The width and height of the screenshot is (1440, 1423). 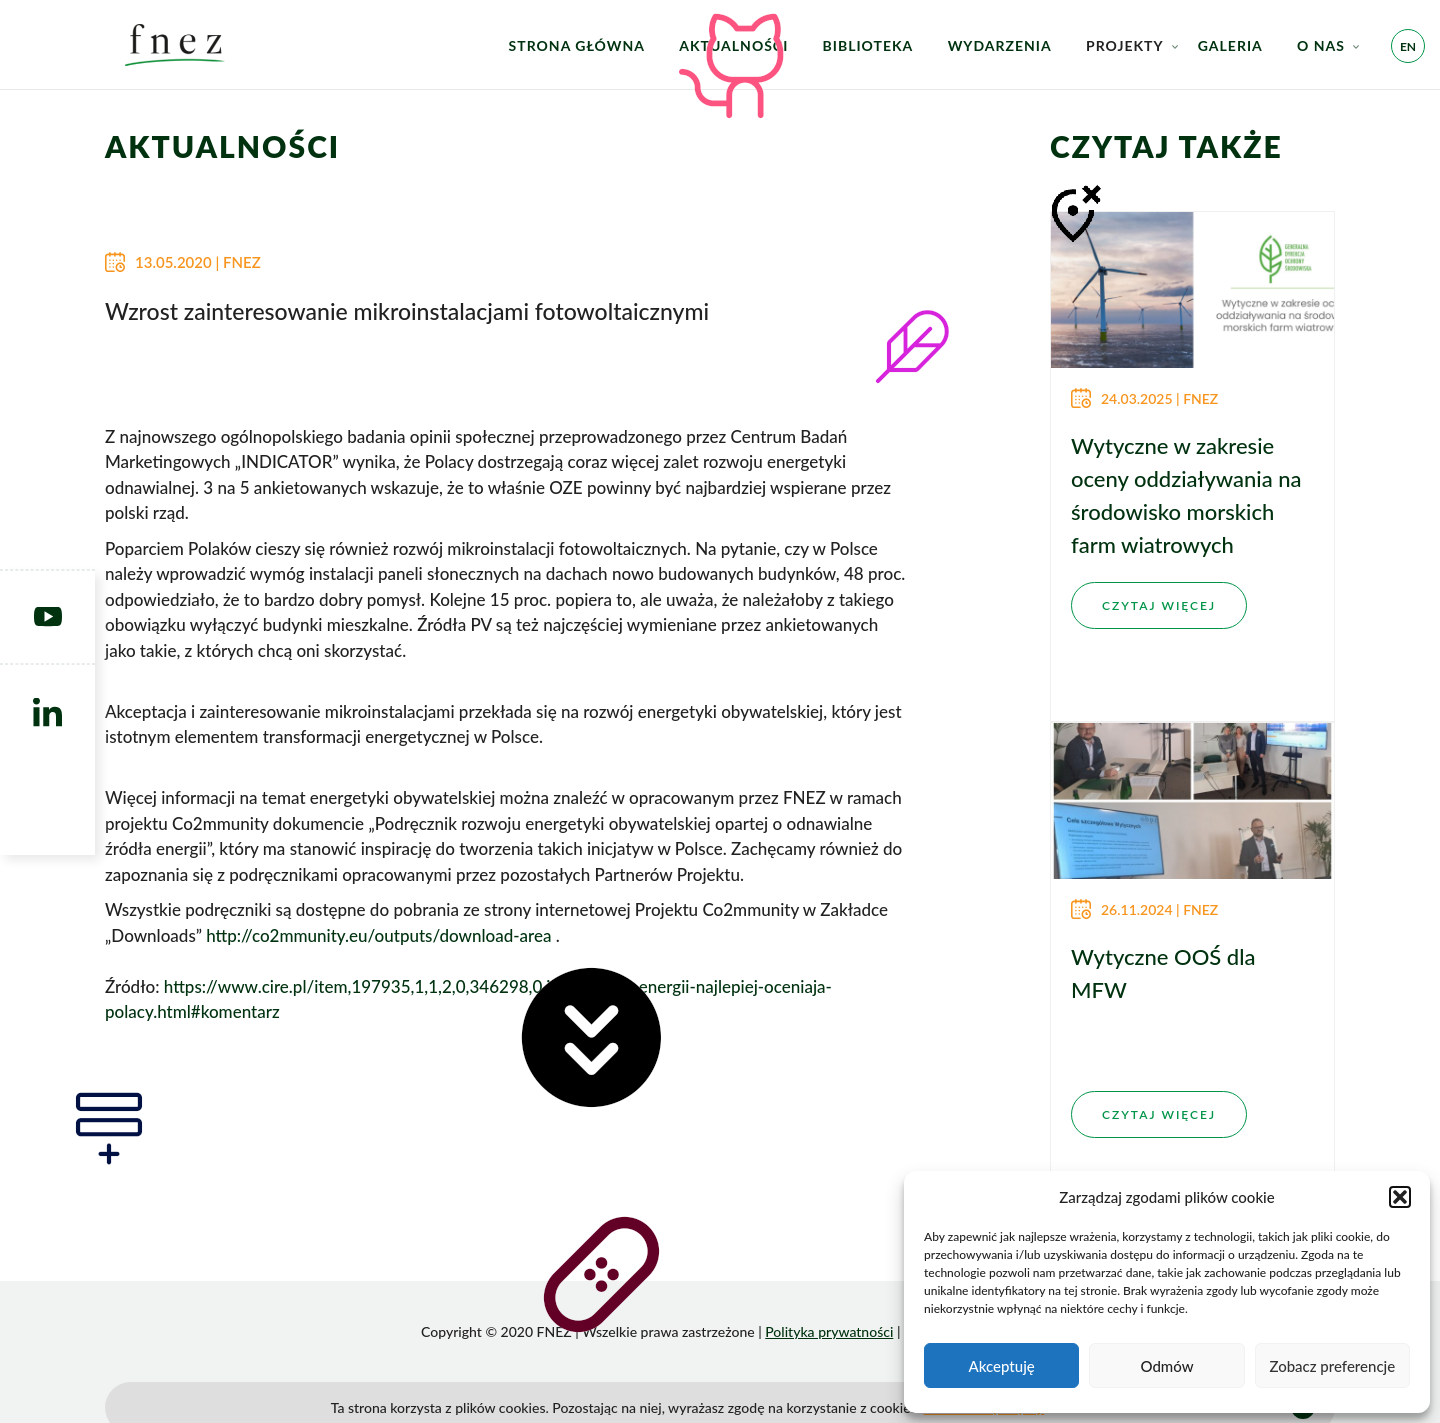 I want to click on add a new row to the bottom of a table, so click(x=109, y=1123).